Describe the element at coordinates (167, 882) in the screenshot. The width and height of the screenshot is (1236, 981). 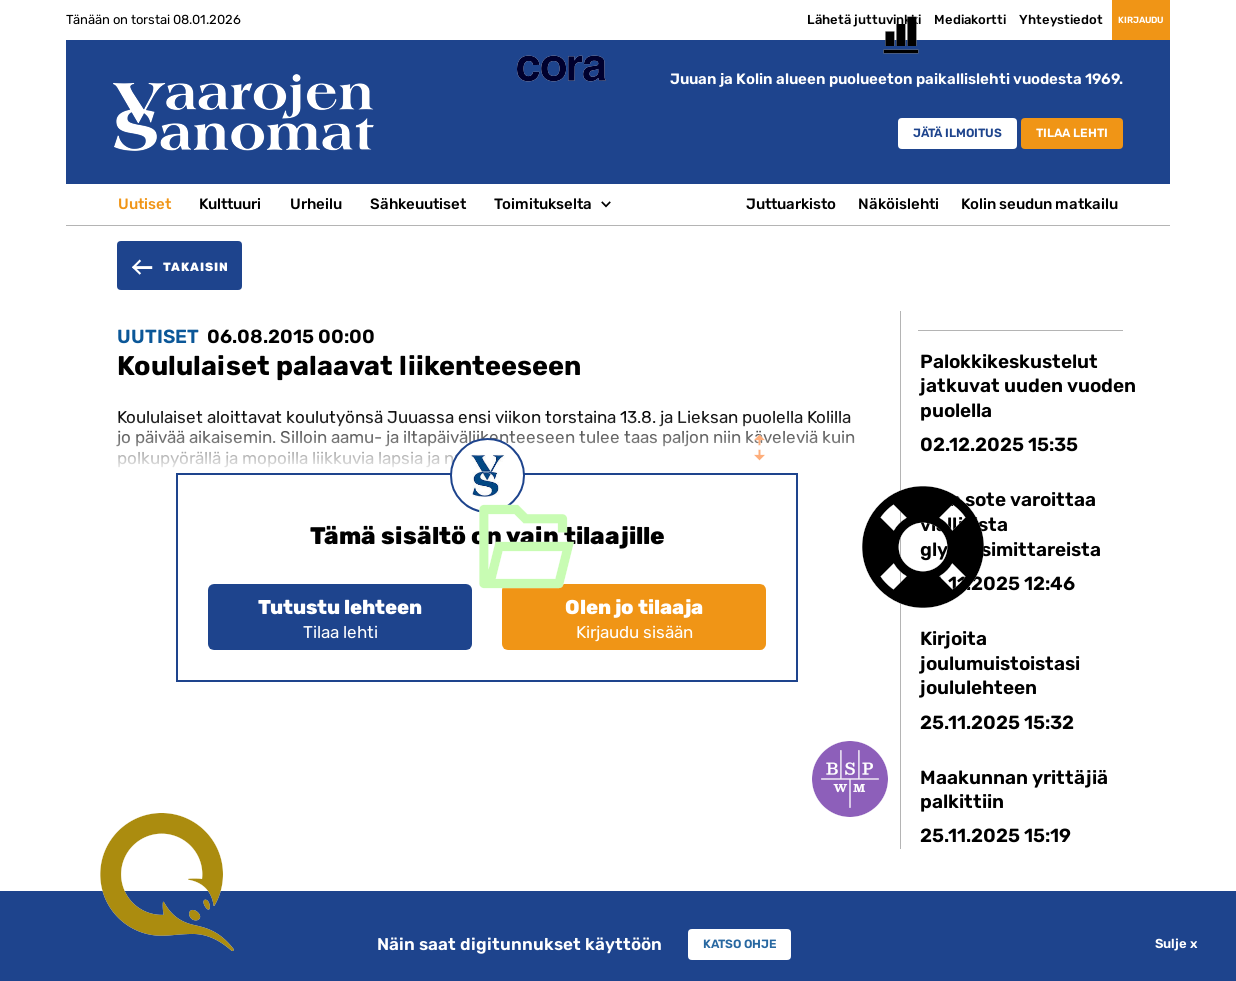
I see `access Qiwi payment services` at that location.